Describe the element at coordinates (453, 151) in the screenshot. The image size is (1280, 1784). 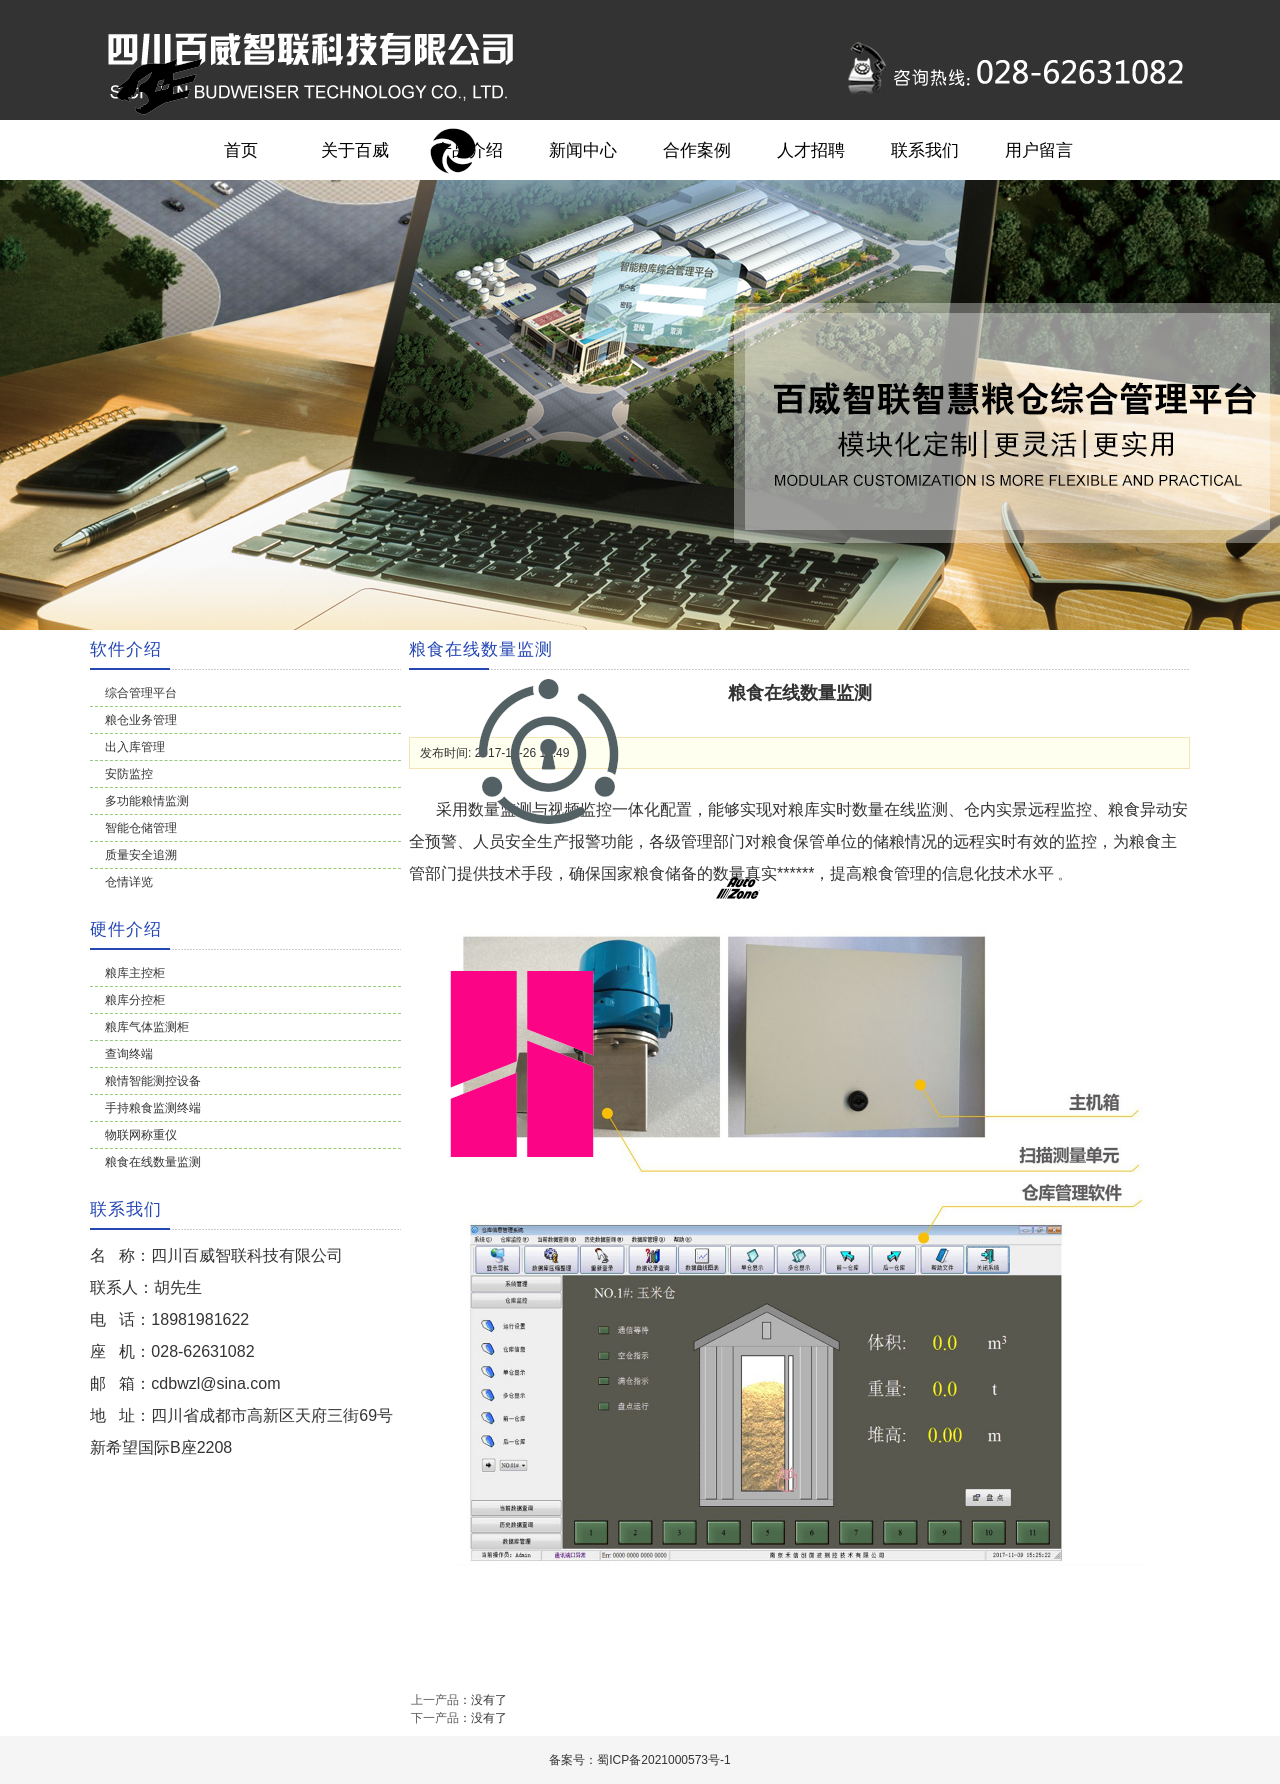
I see `open microsoft edge browser` at that location.